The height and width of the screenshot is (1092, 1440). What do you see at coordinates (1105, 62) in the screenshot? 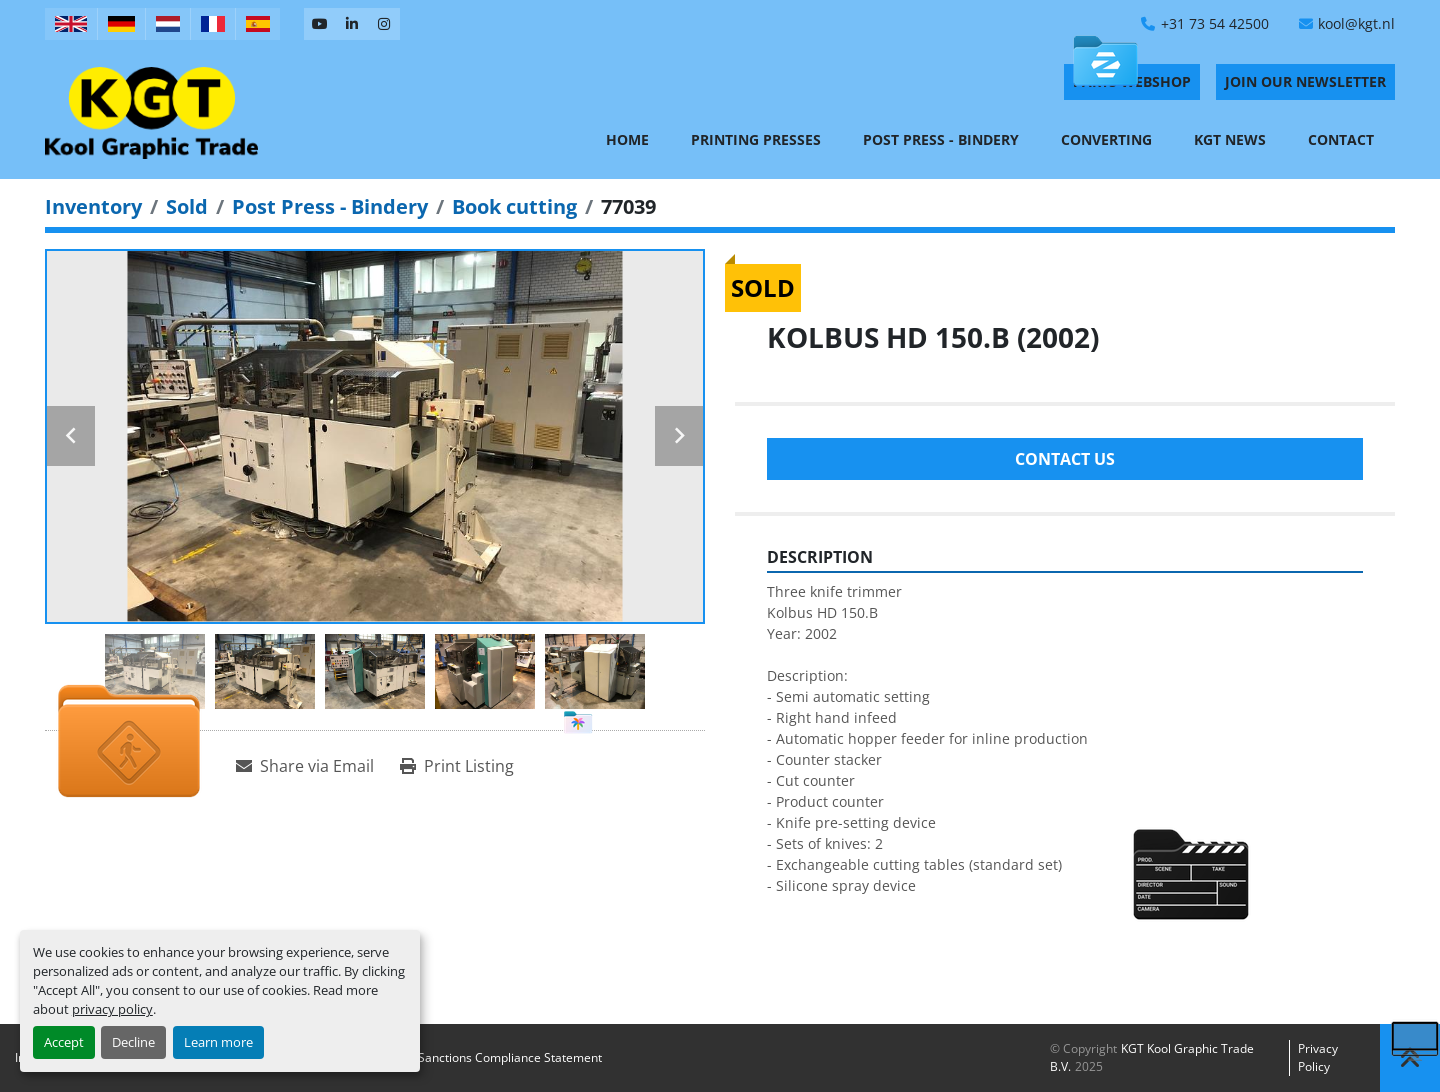
I see `open zorin os system folder` at bounding box center [1105, 62].